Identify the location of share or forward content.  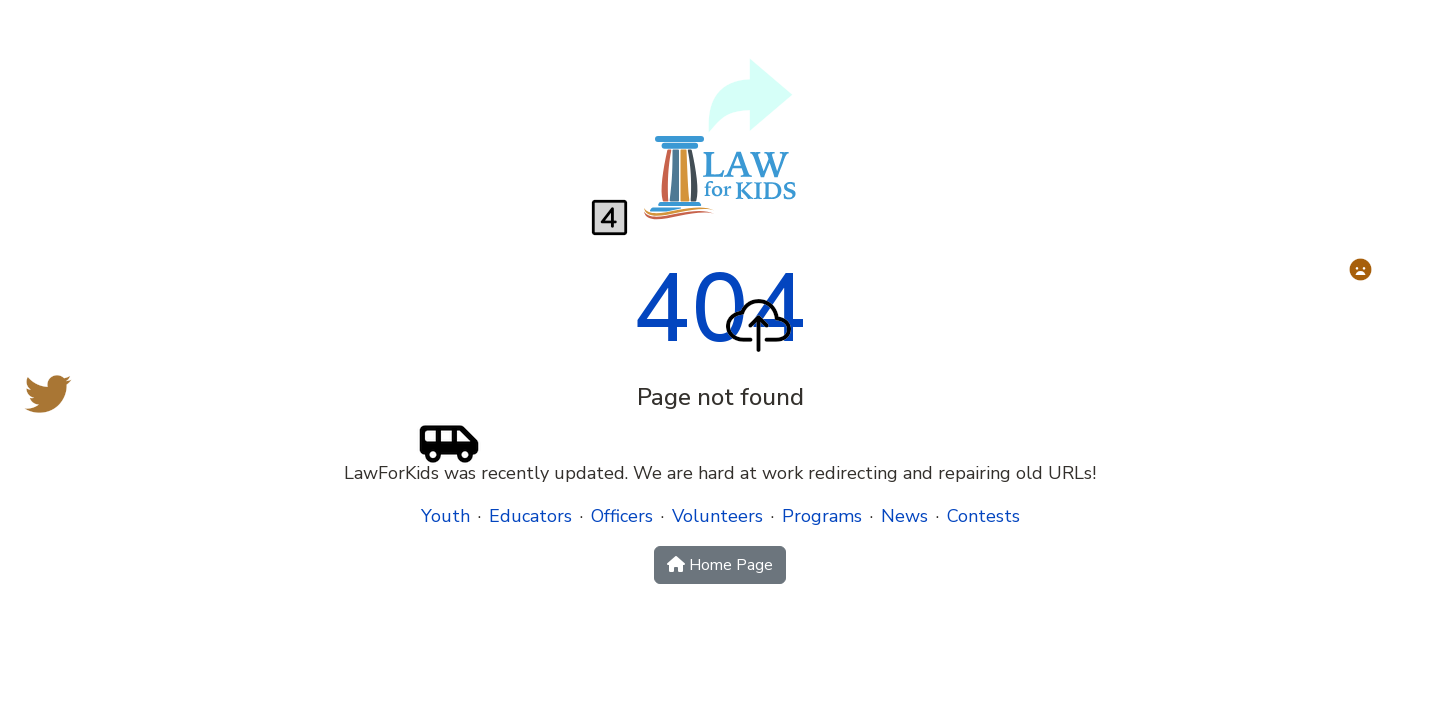
(750, 95).